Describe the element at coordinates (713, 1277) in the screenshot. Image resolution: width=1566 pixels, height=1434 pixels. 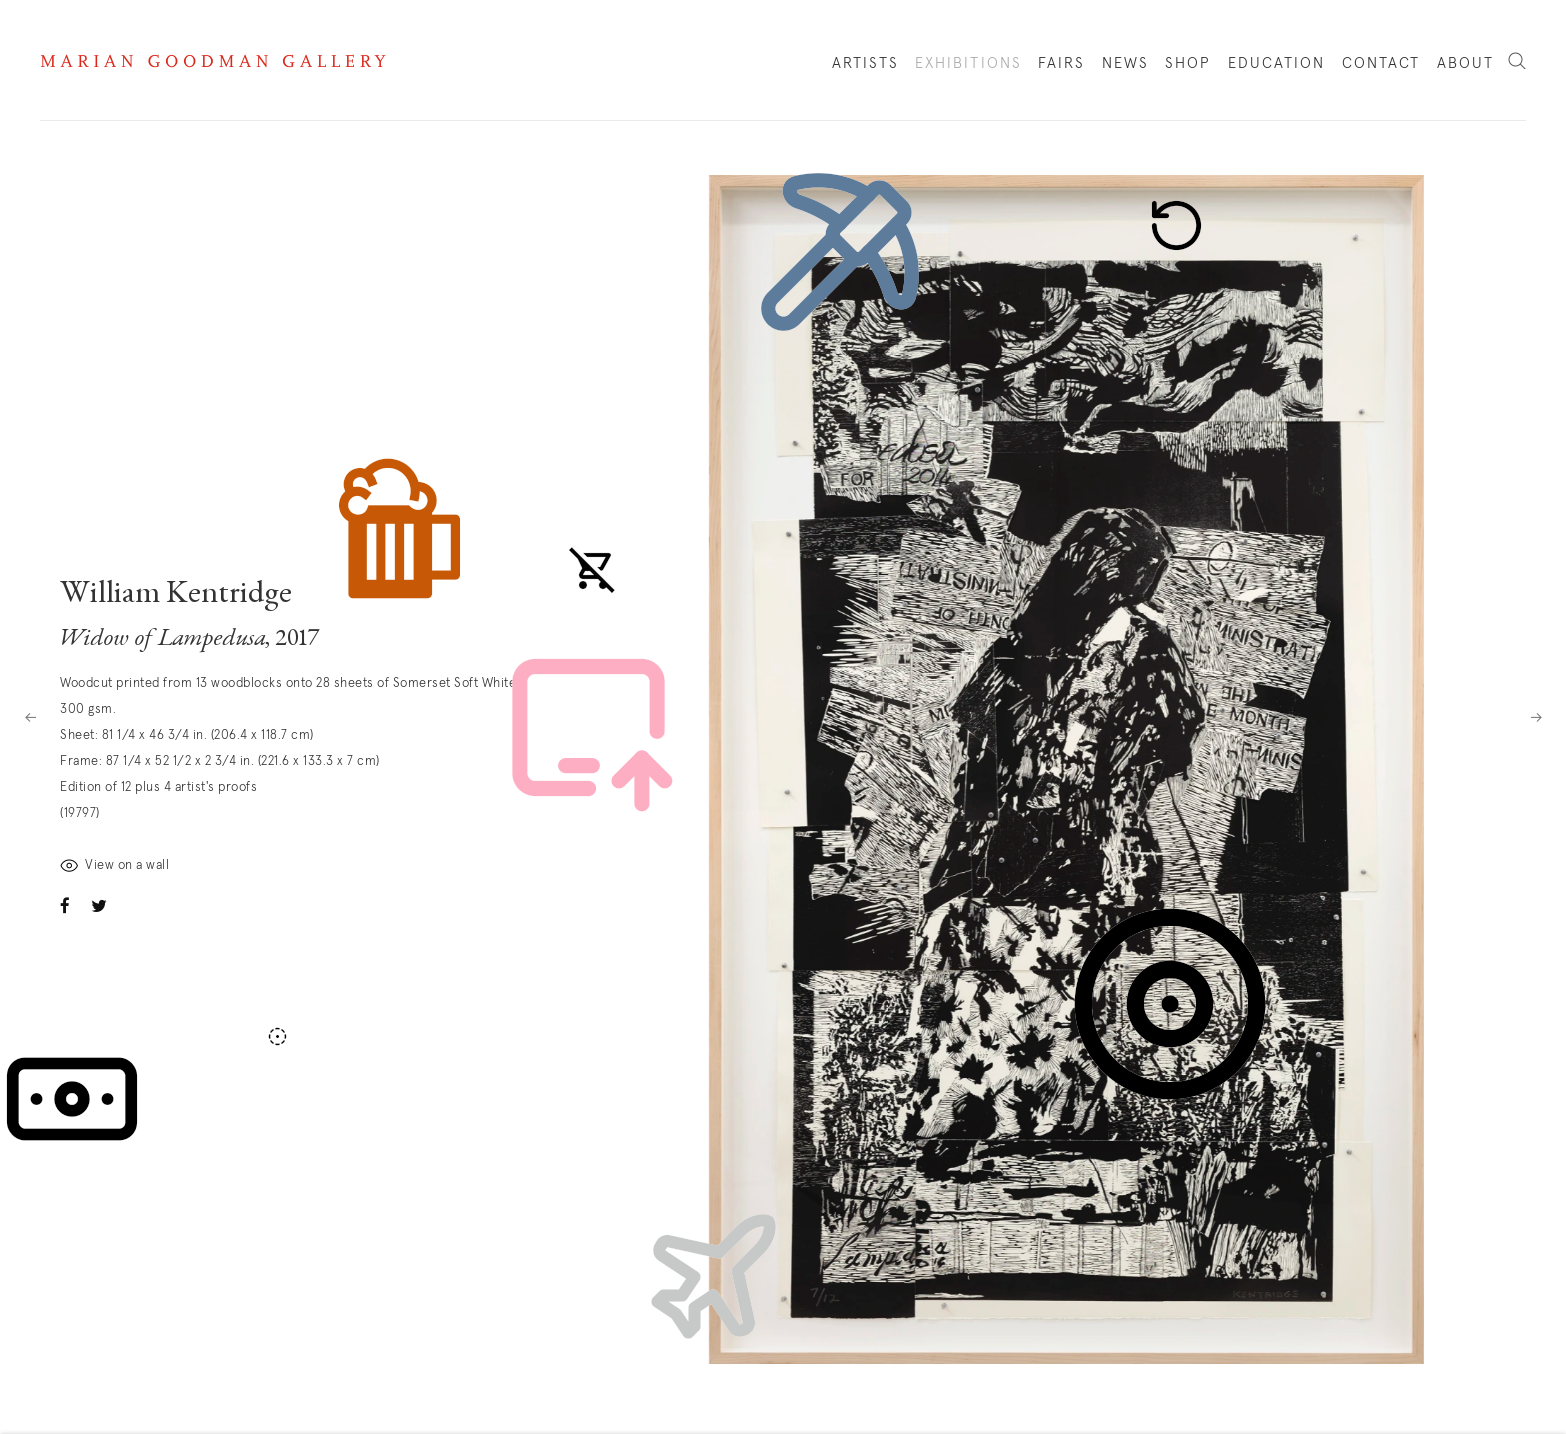
I see `enable airplane mode` at that location.